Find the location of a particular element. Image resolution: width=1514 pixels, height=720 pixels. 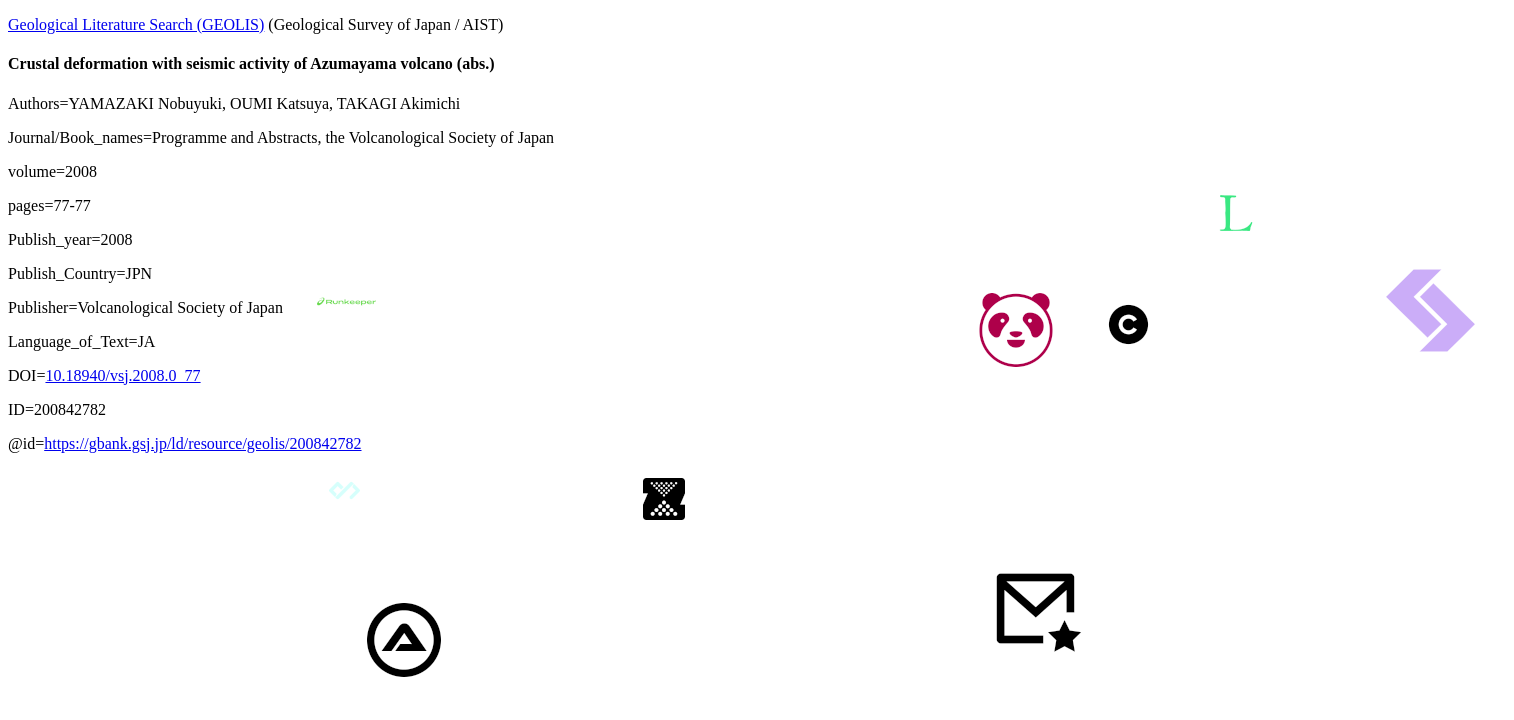

indicates copyrighted content is located at coordinates (1128, 324).